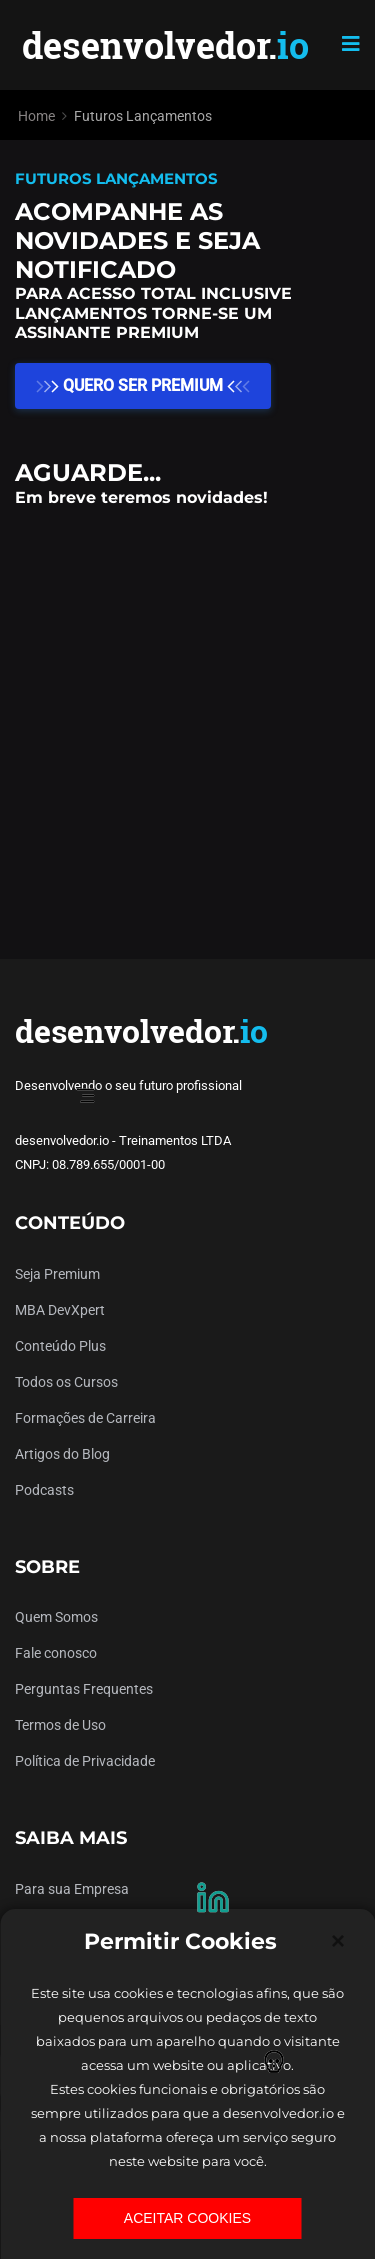 The width and height of the screenshot is (375, 2259). Describe the element at coordinates (274, 2061) in the screenshot. I see `indicates a fatal error or critical warning` at that location.